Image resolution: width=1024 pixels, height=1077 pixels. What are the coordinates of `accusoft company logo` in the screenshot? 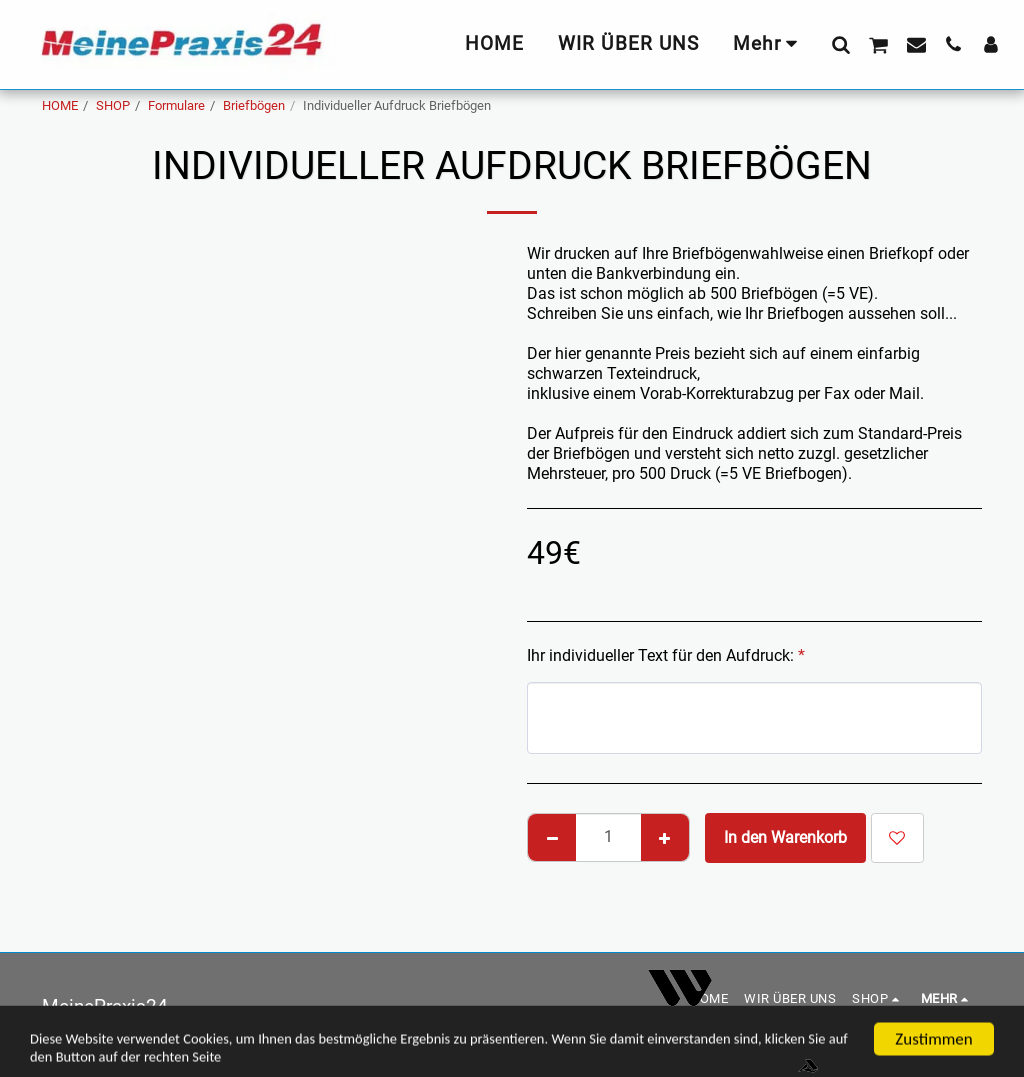 It's located at (808, 1066).